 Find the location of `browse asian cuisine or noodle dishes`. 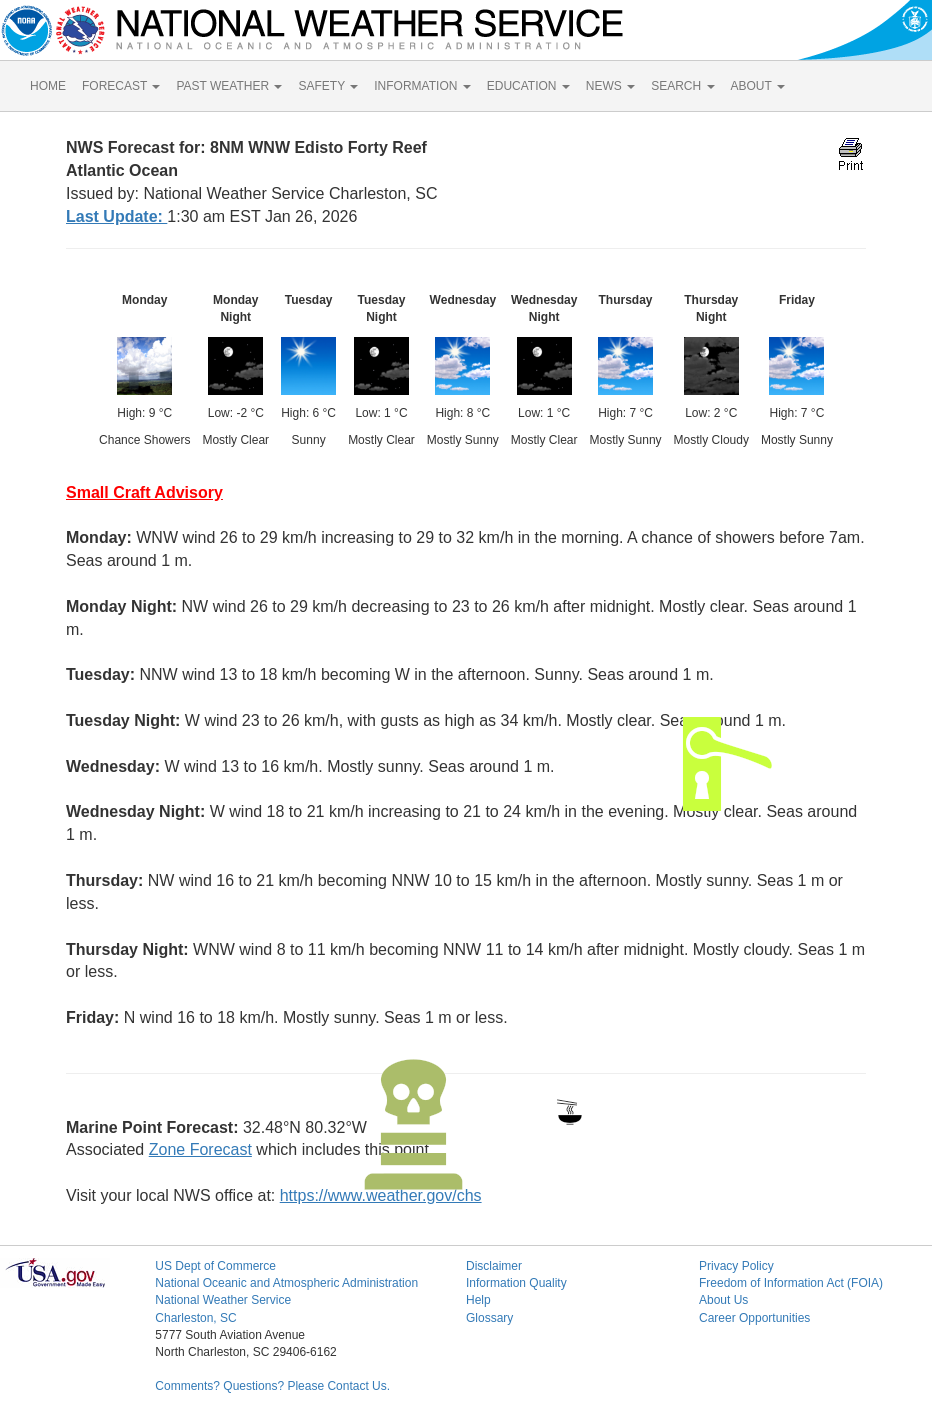

browse asian cuisine or noodle dishes is located at coordinates (570, 1112).